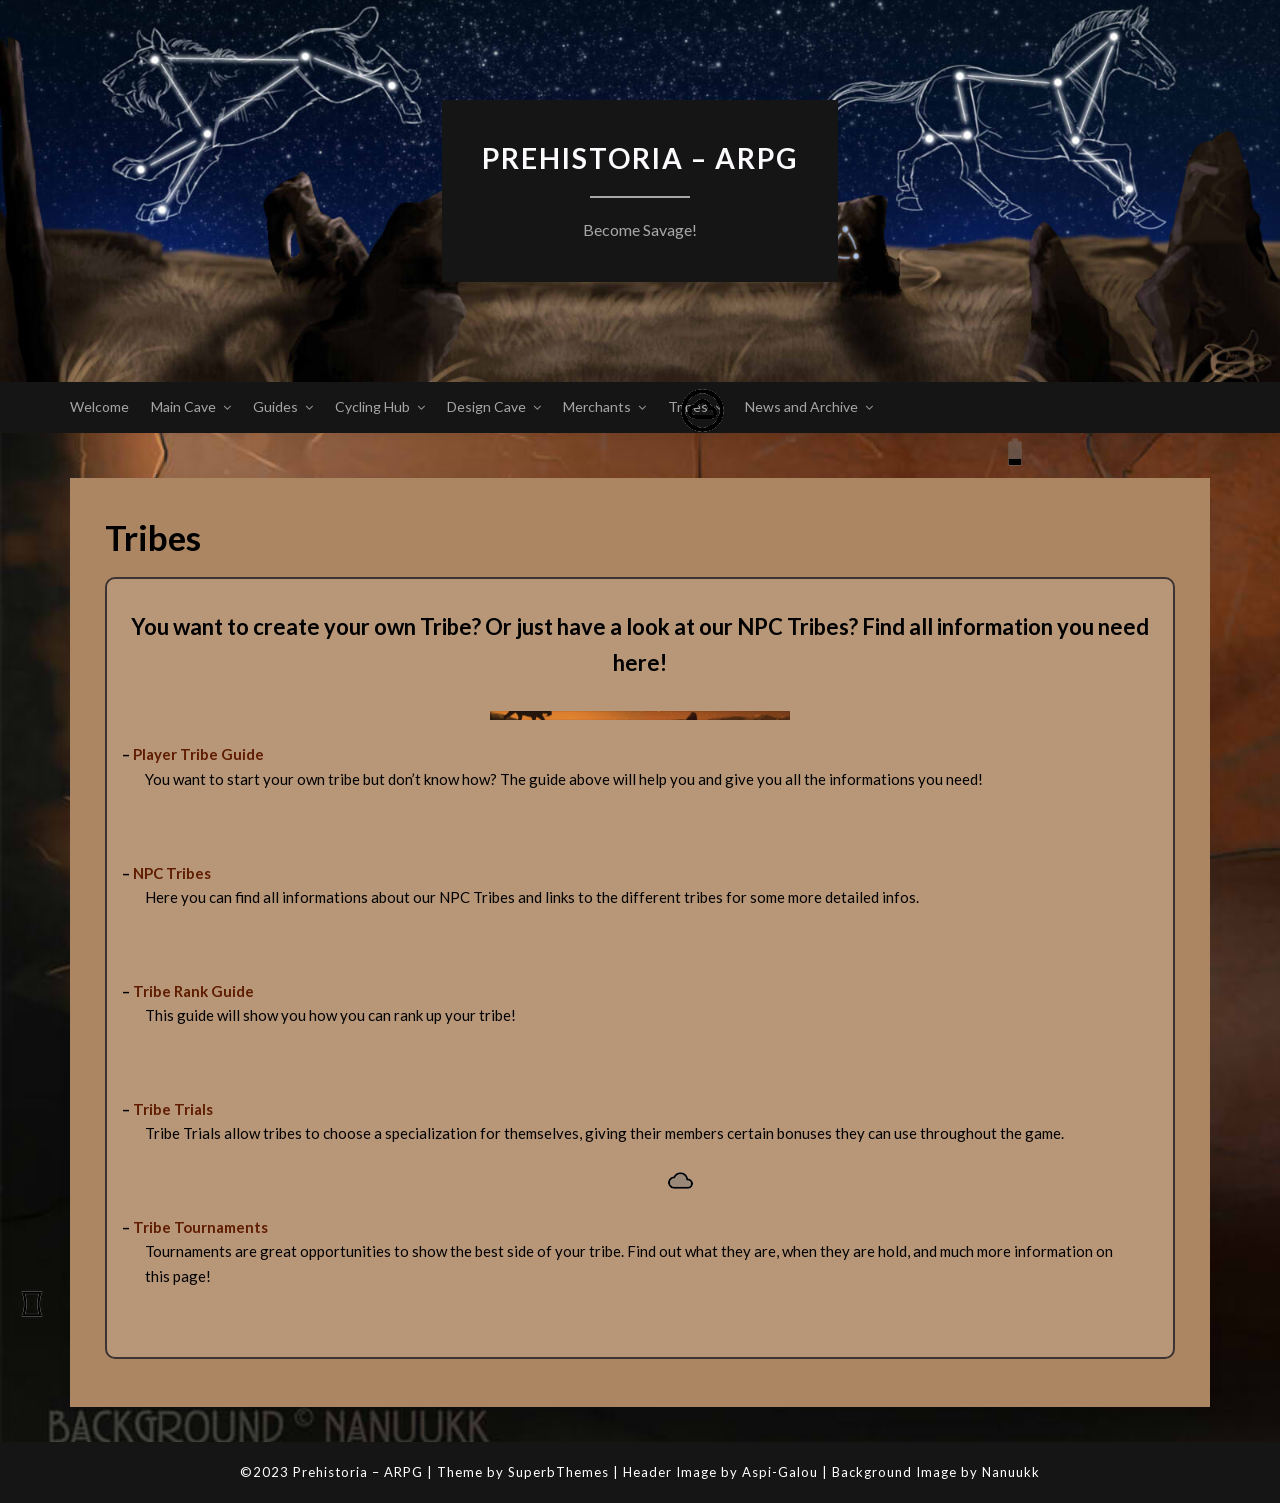  What do you see at coordinates (680, 1180) in the screenshot?
I see `view current weather conditions` at bounding box center [680, 1180].